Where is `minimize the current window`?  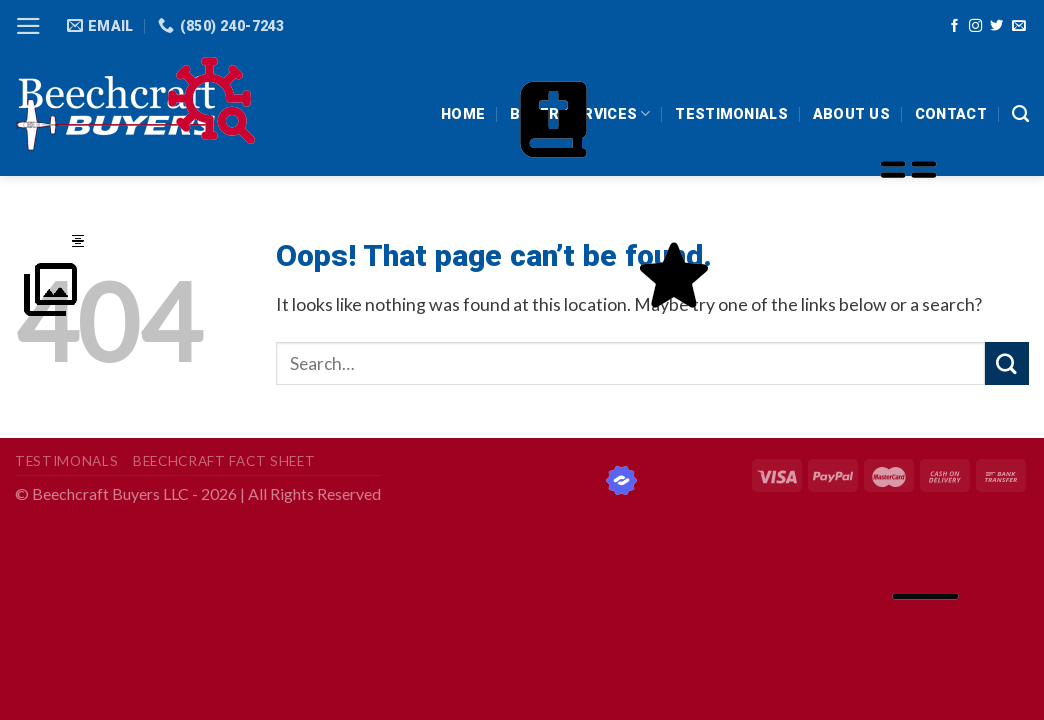 minimize the current window is located at coordinates (925, 574).